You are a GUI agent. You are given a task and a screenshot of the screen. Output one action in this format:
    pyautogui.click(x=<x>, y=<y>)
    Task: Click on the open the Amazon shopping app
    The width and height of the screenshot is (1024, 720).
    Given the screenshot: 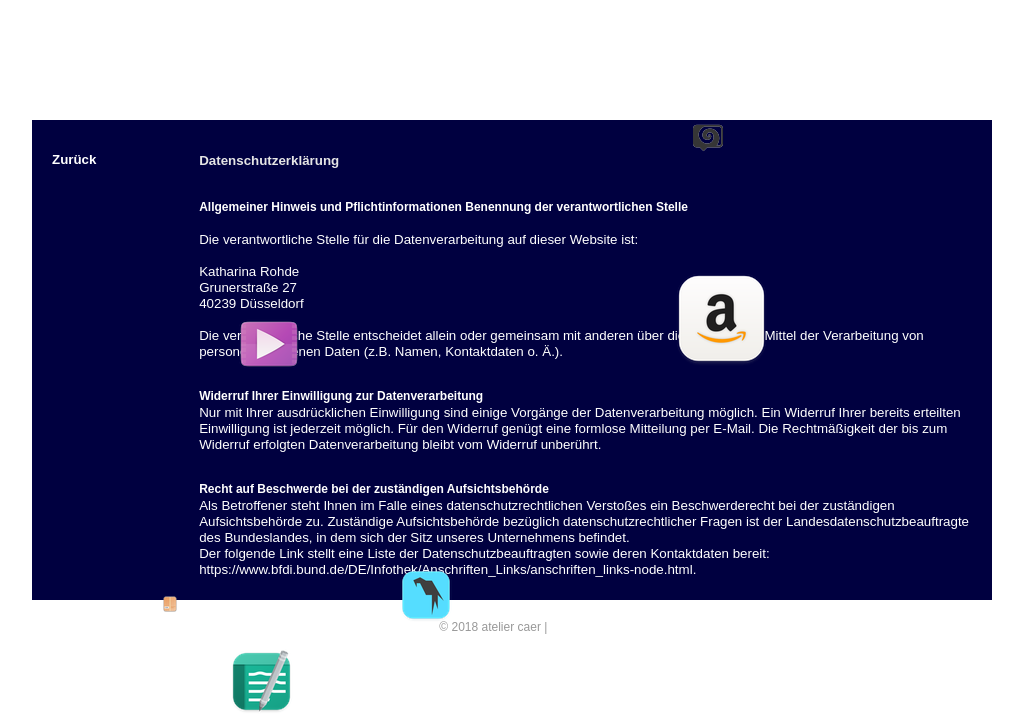 What is the action you would take?
    pyautogui.click(x=721, y=318)
    